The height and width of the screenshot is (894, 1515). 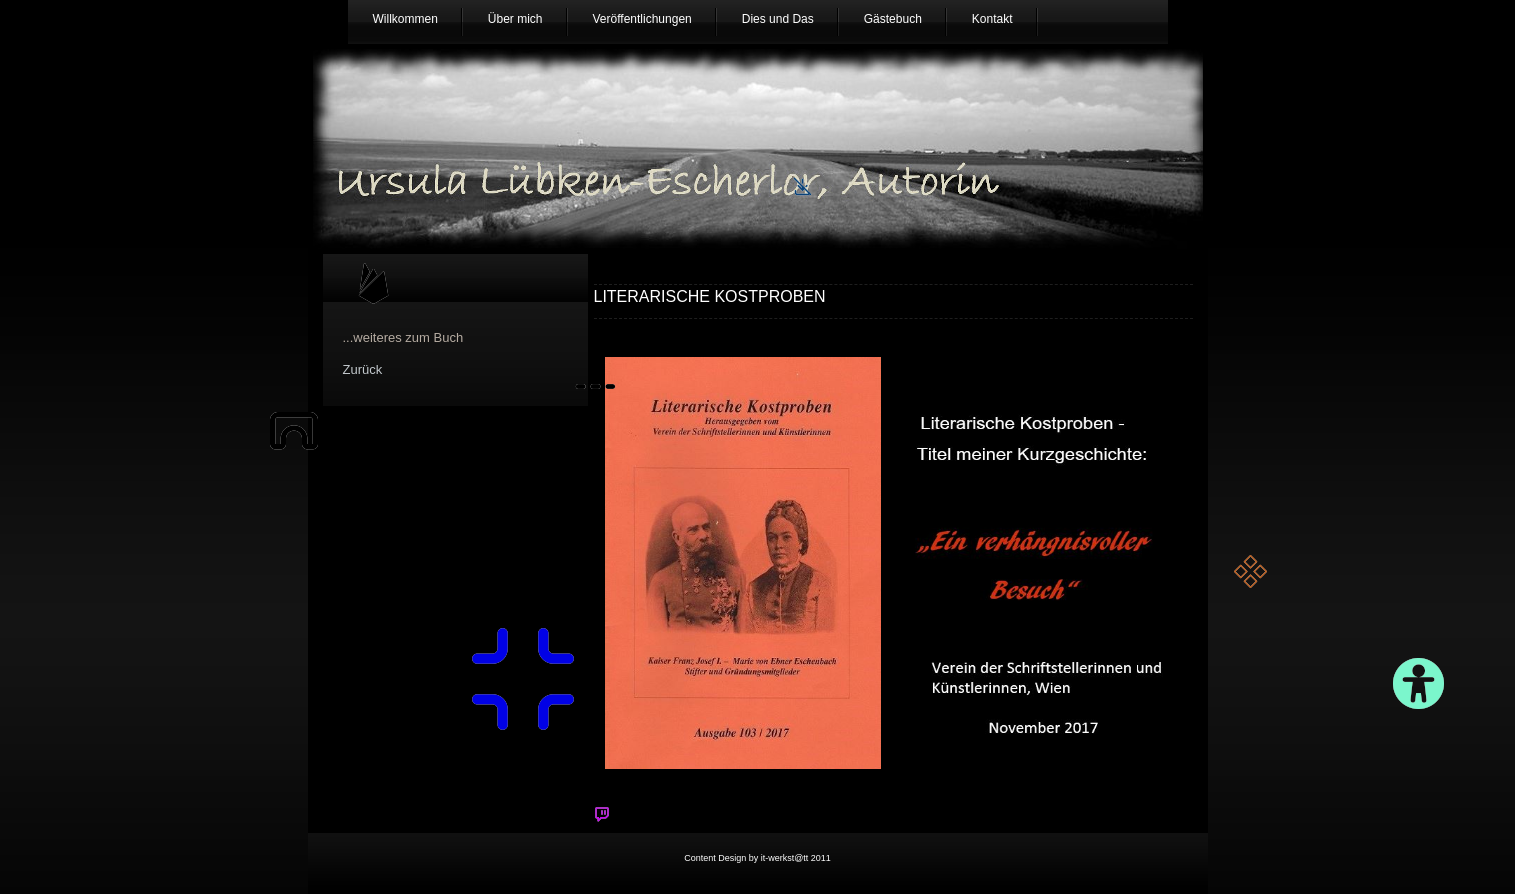 What do you see at coordinates (1418, 683) in the screenshot?
I see `enable accessibility features` at bounding box center [1418, 683].